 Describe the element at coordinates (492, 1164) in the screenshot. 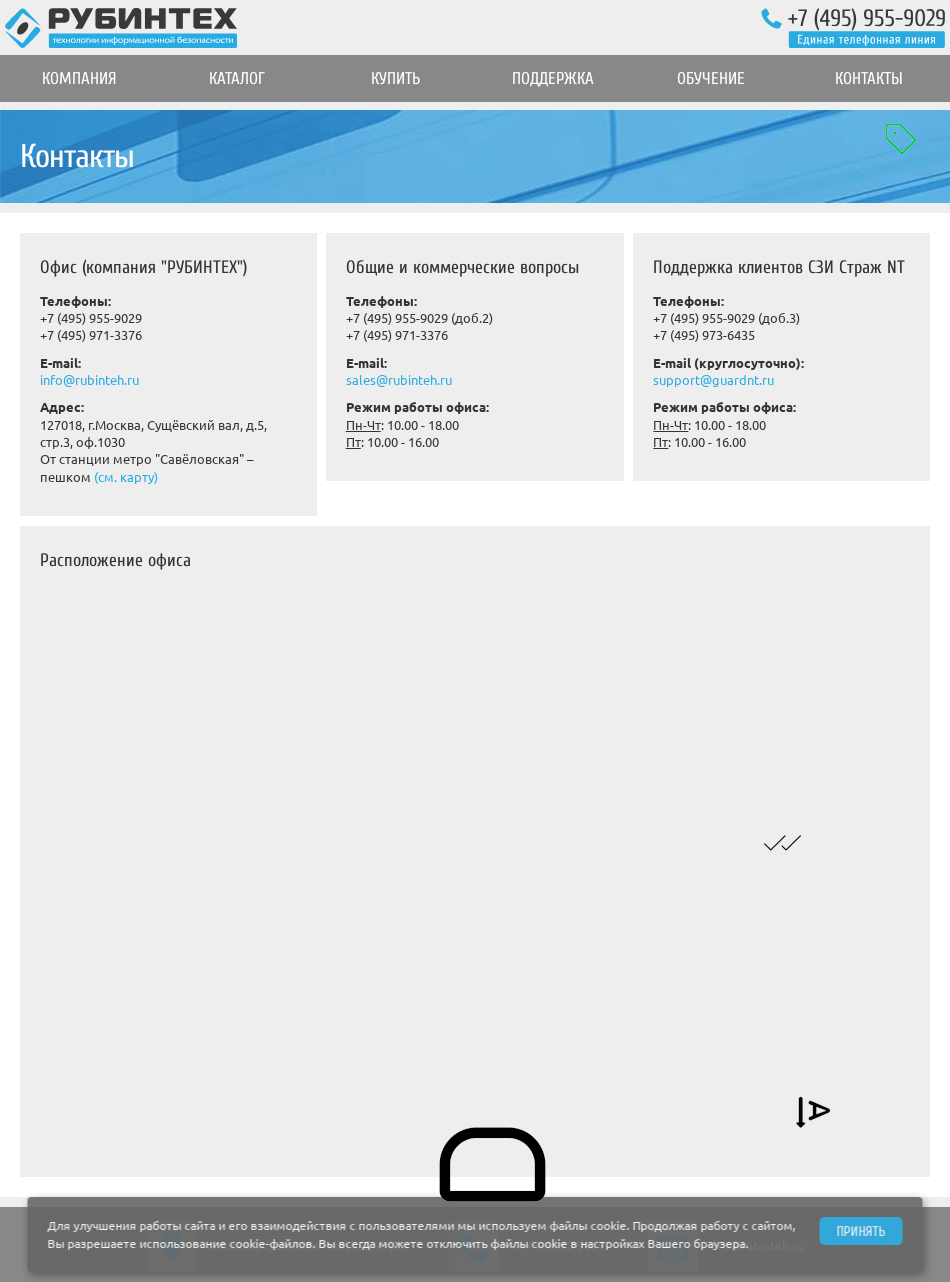

I see `indicates a tab or panel header element` at that location.